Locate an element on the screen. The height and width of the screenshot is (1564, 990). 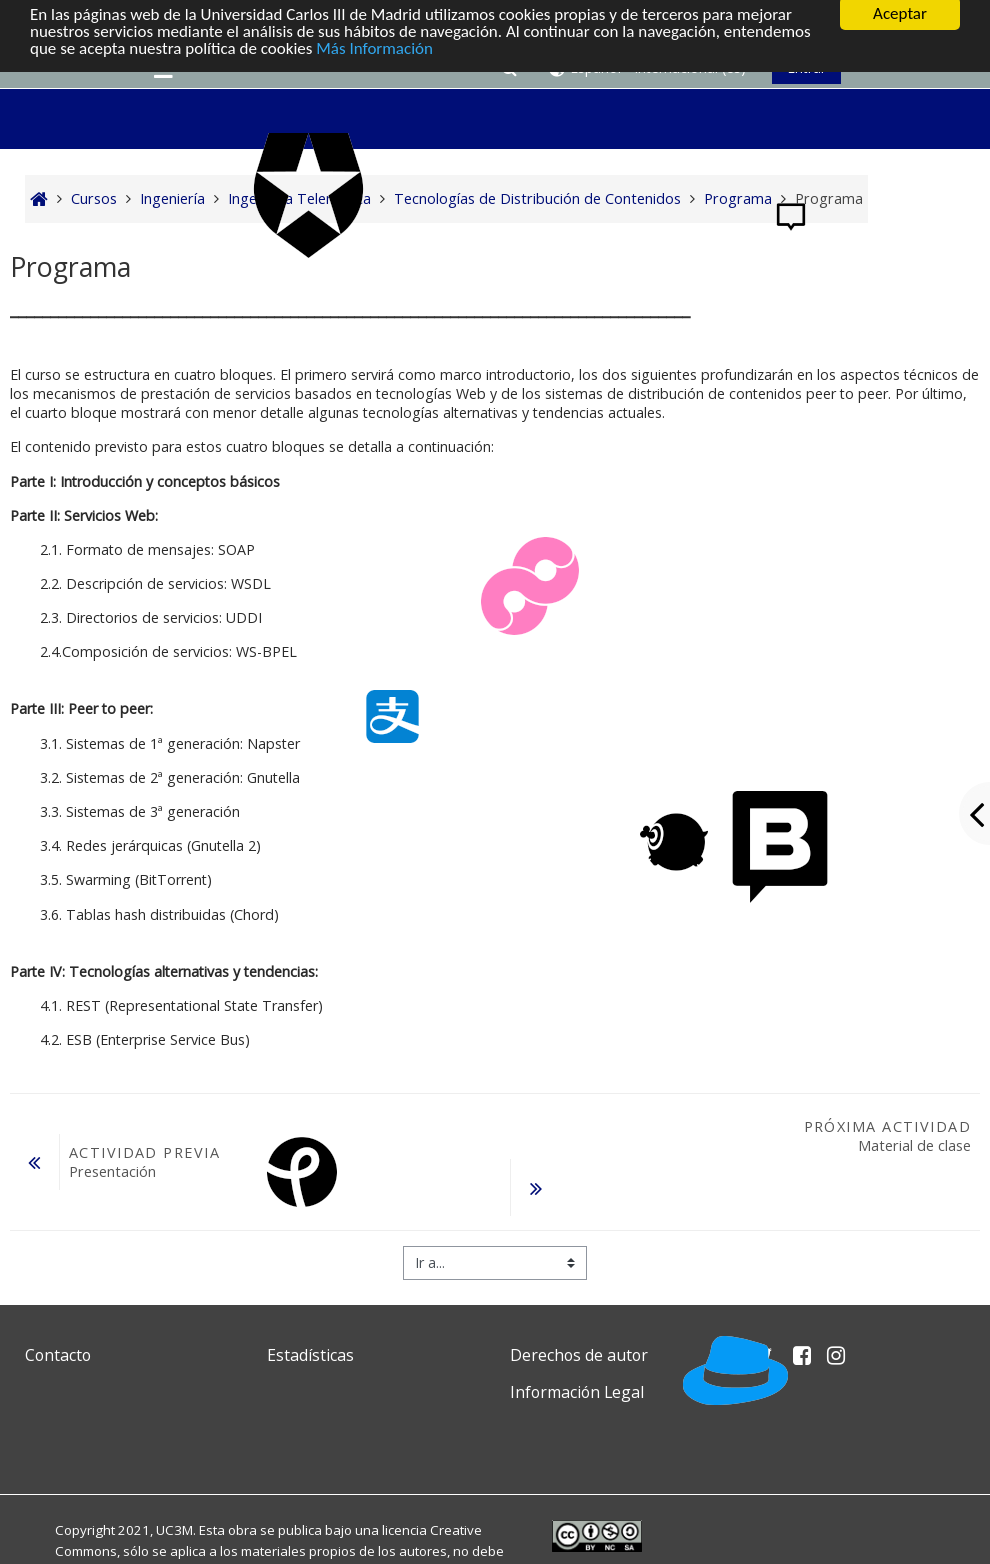
open chat or messaging is located at coordinates (791, 216).